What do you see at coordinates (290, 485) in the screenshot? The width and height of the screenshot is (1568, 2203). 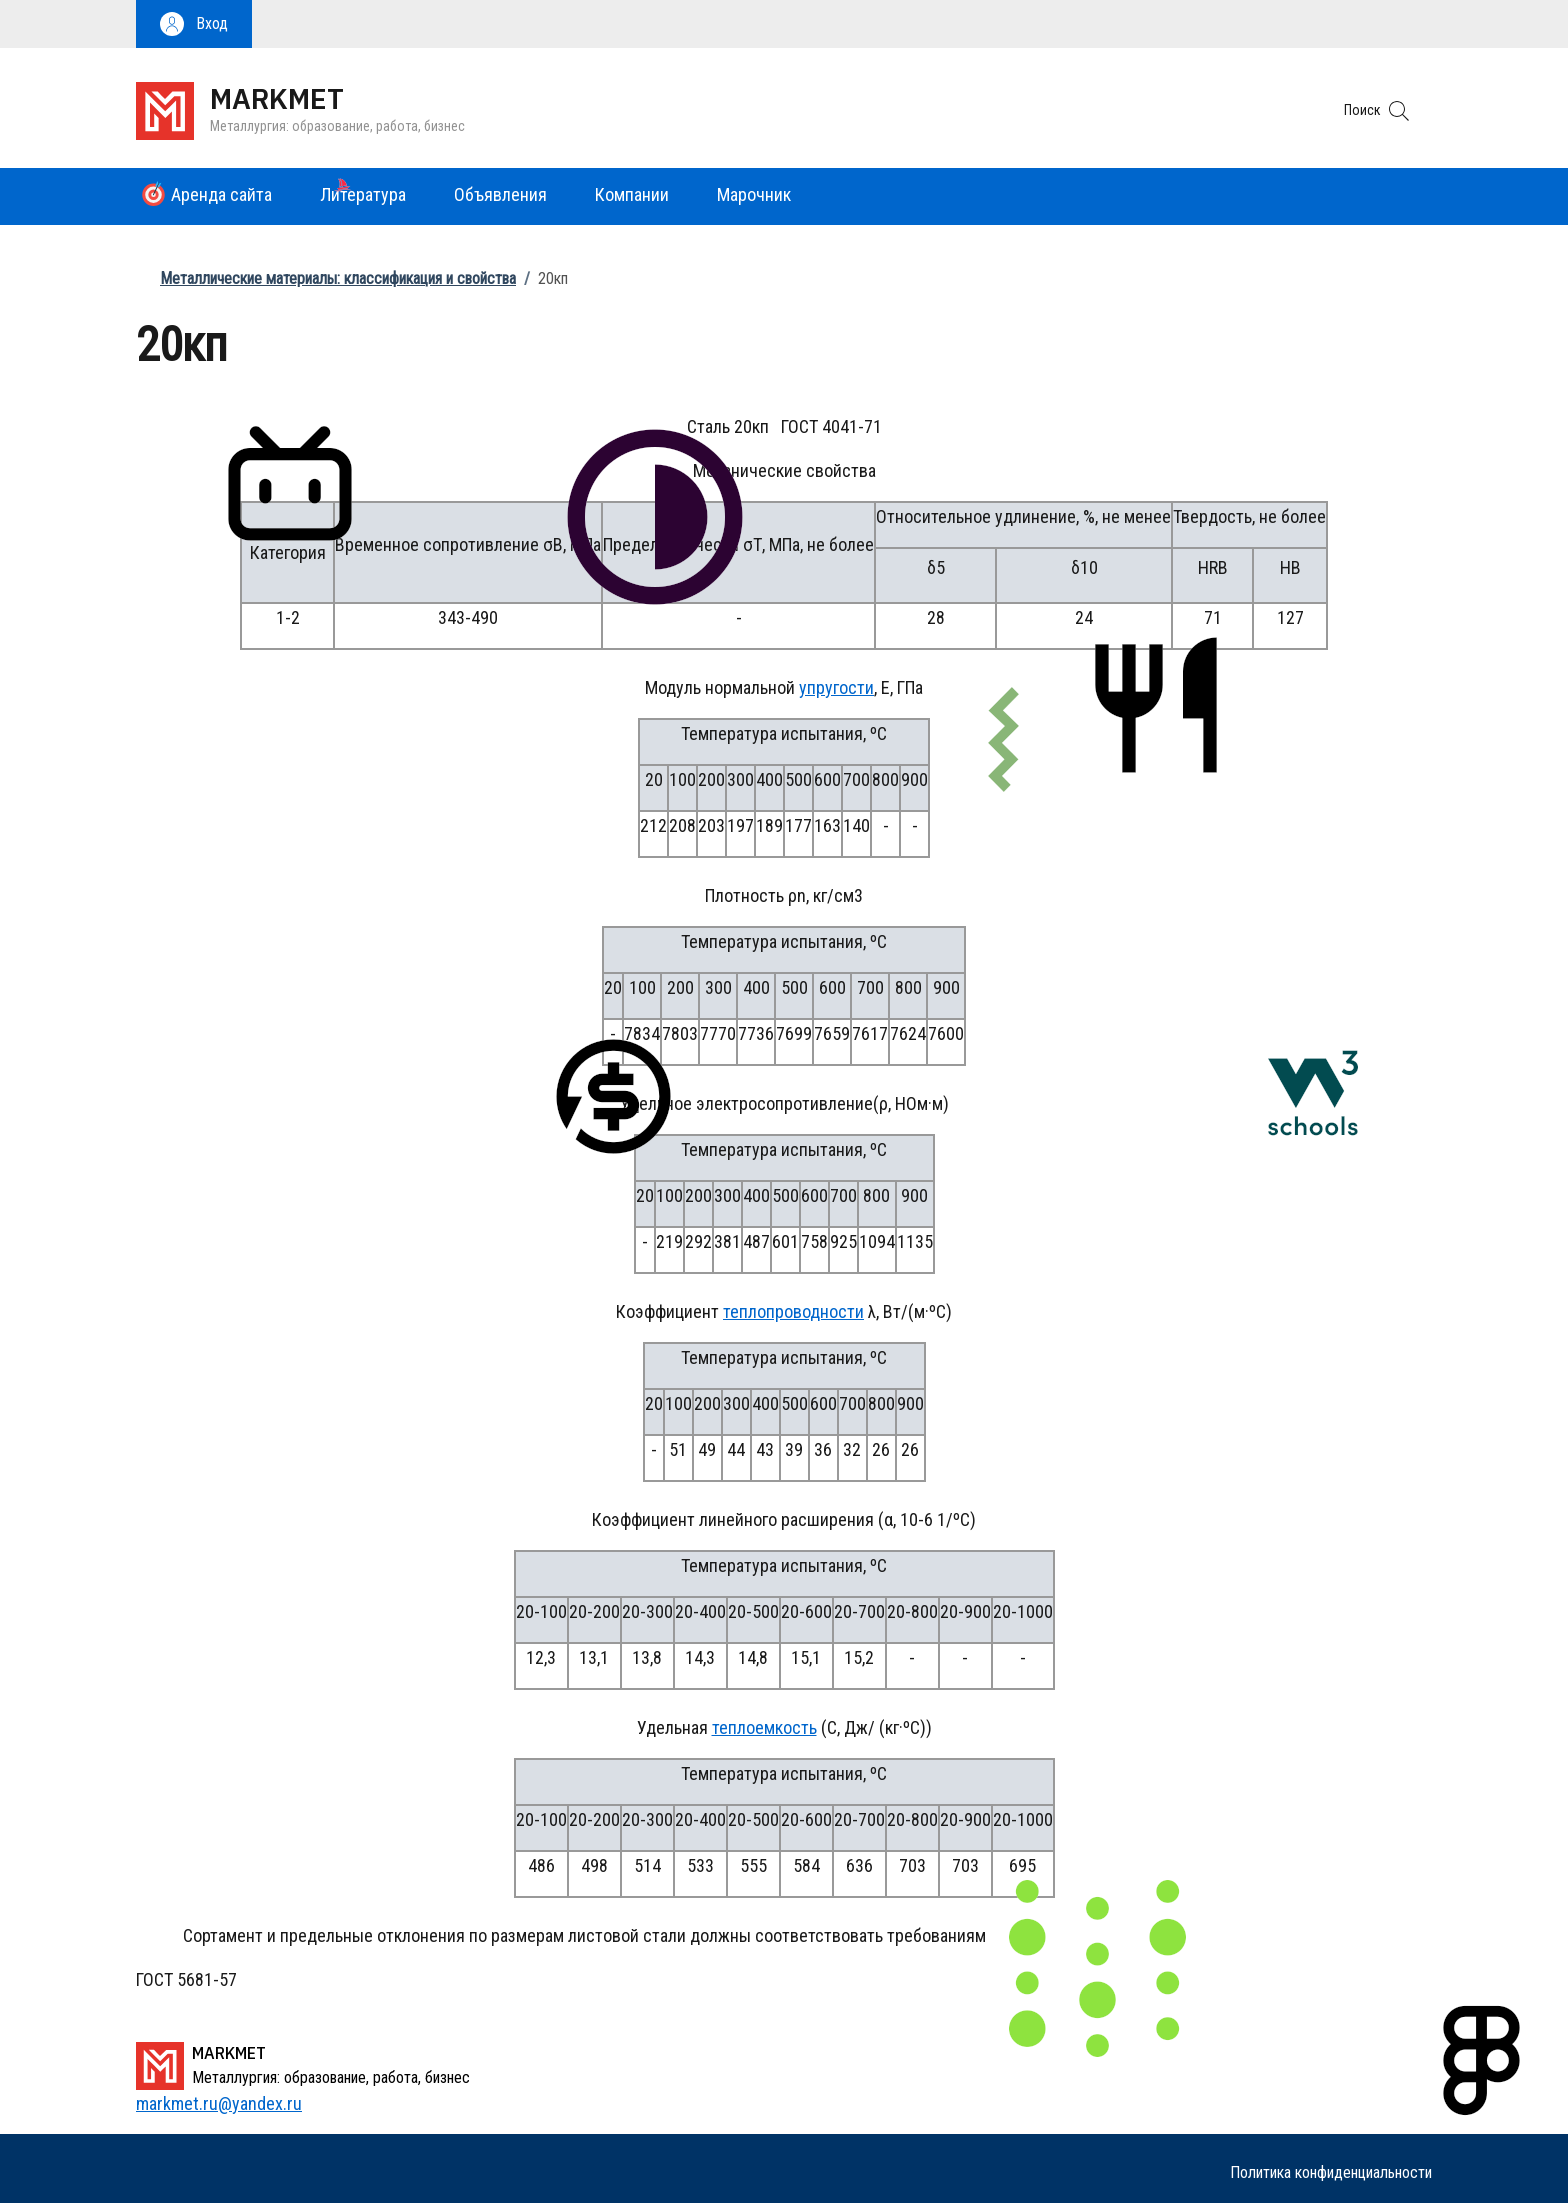 I see `open Bilibili app` at bounding box center [290, 485].